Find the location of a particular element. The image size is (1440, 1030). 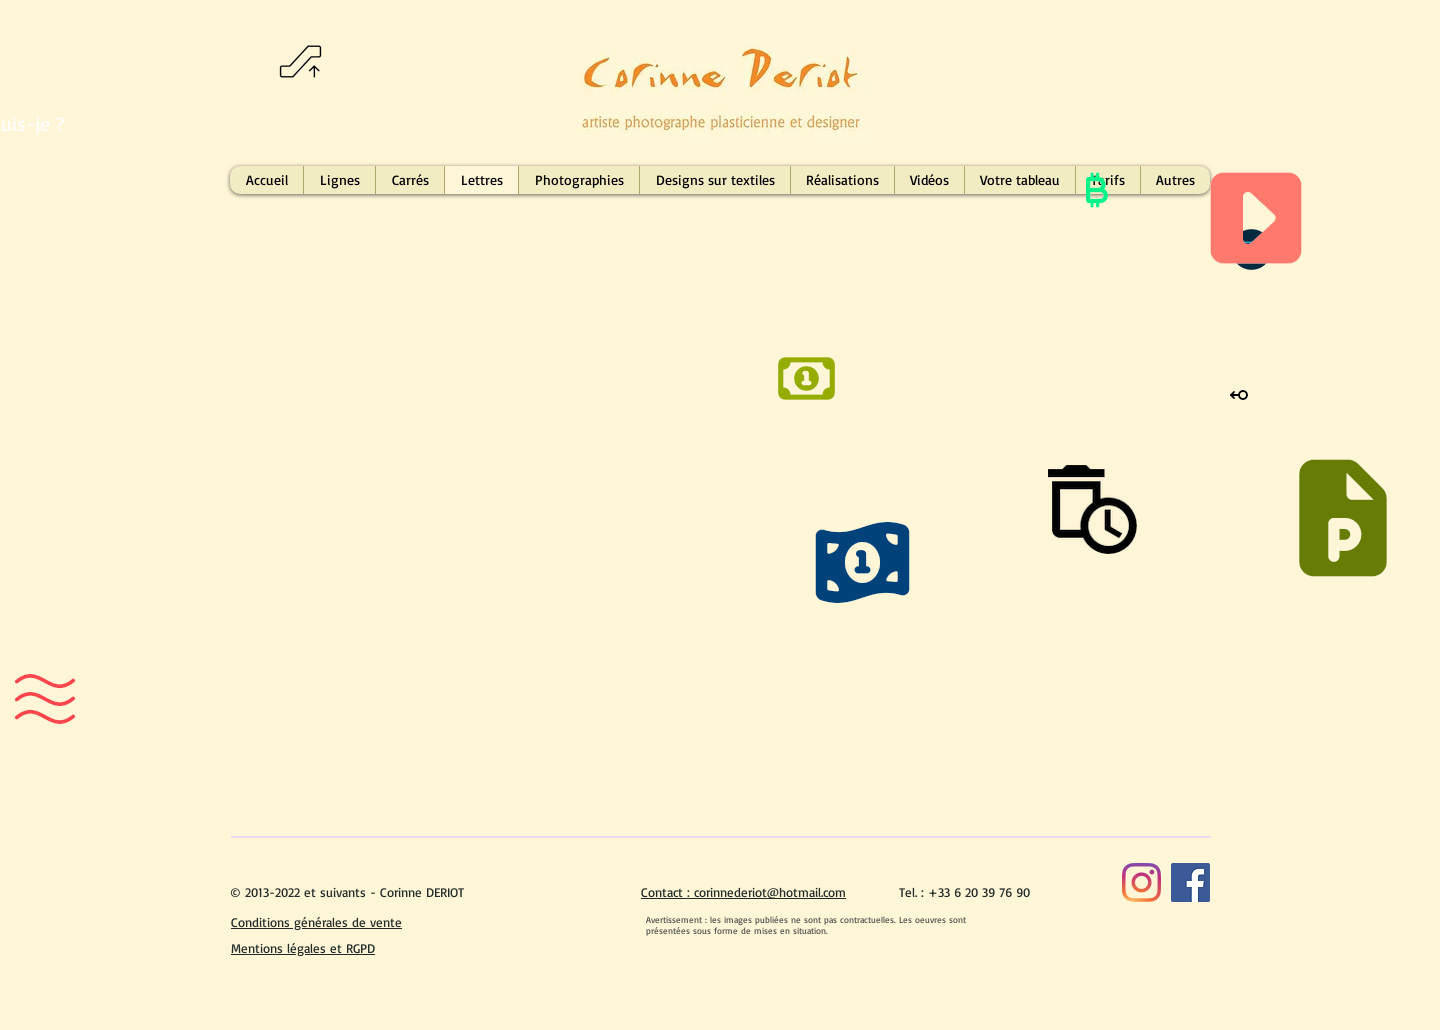

view payment or transaction details is located at coordinates (862, 562).